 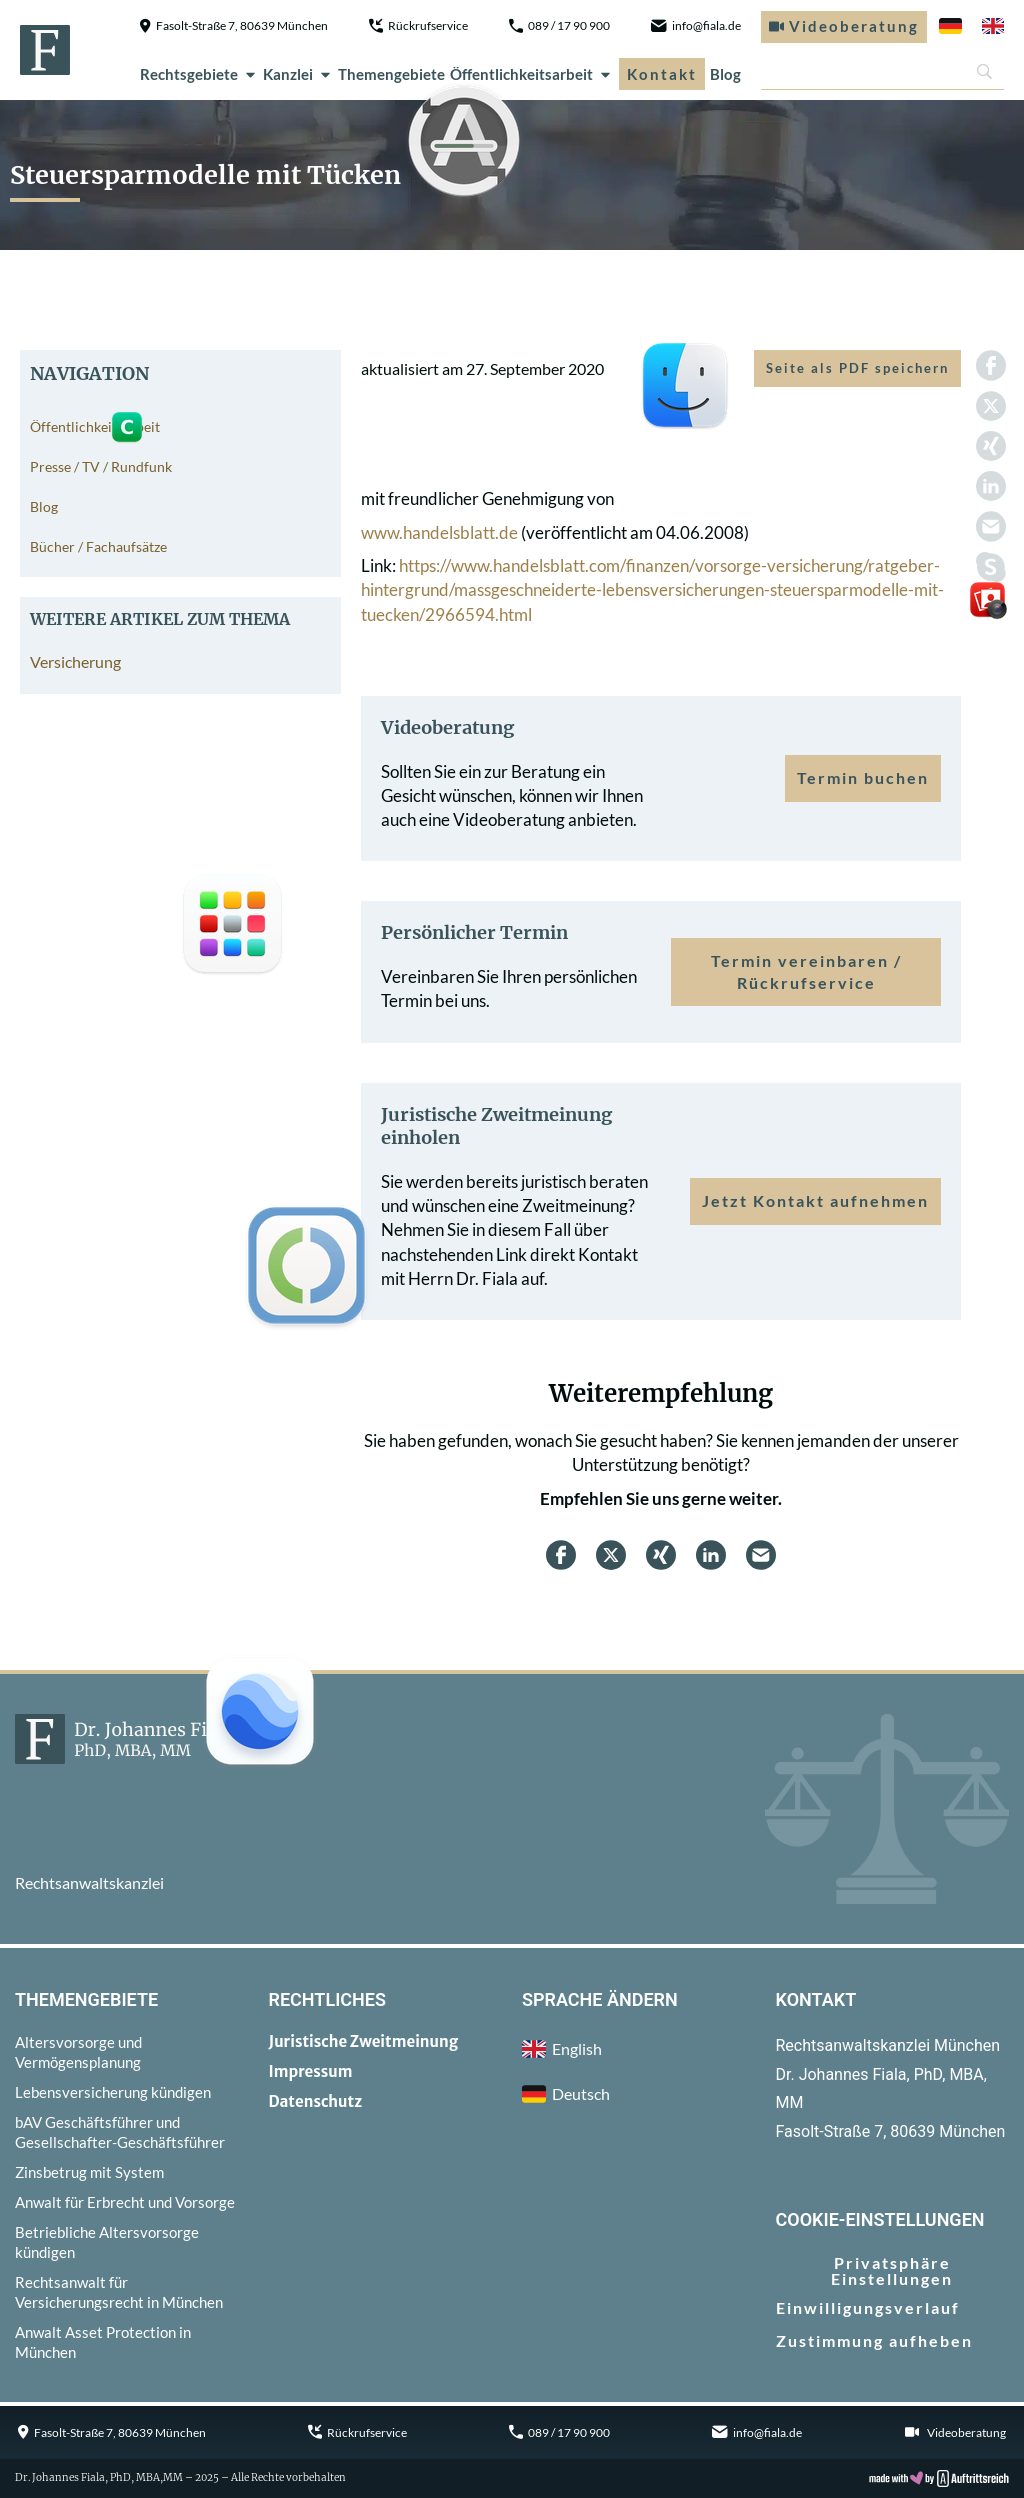 I want to click on open Photo Booth app, so click(x=987, y=599).